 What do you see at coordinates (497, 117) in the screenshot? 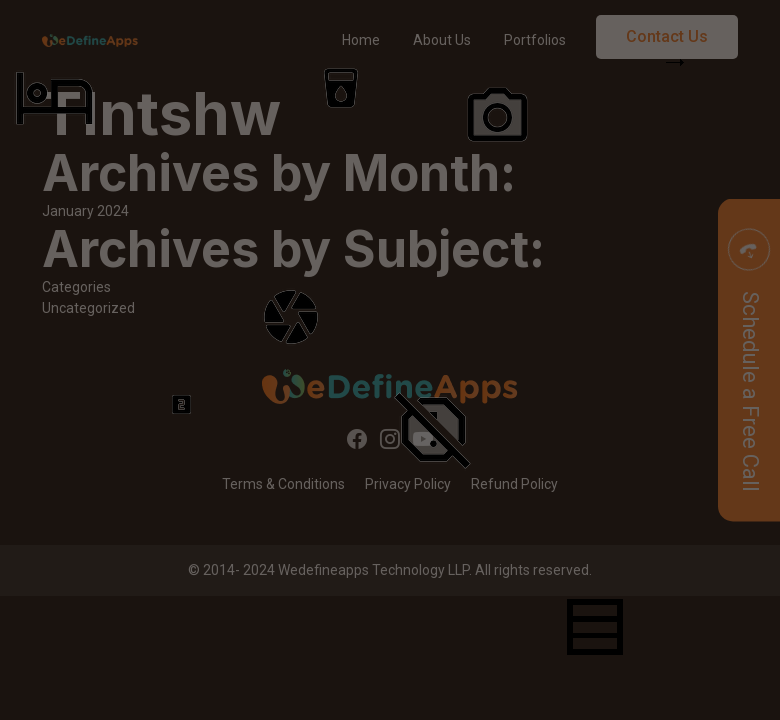
I see `take a photo` at bounding box center [497, 117].